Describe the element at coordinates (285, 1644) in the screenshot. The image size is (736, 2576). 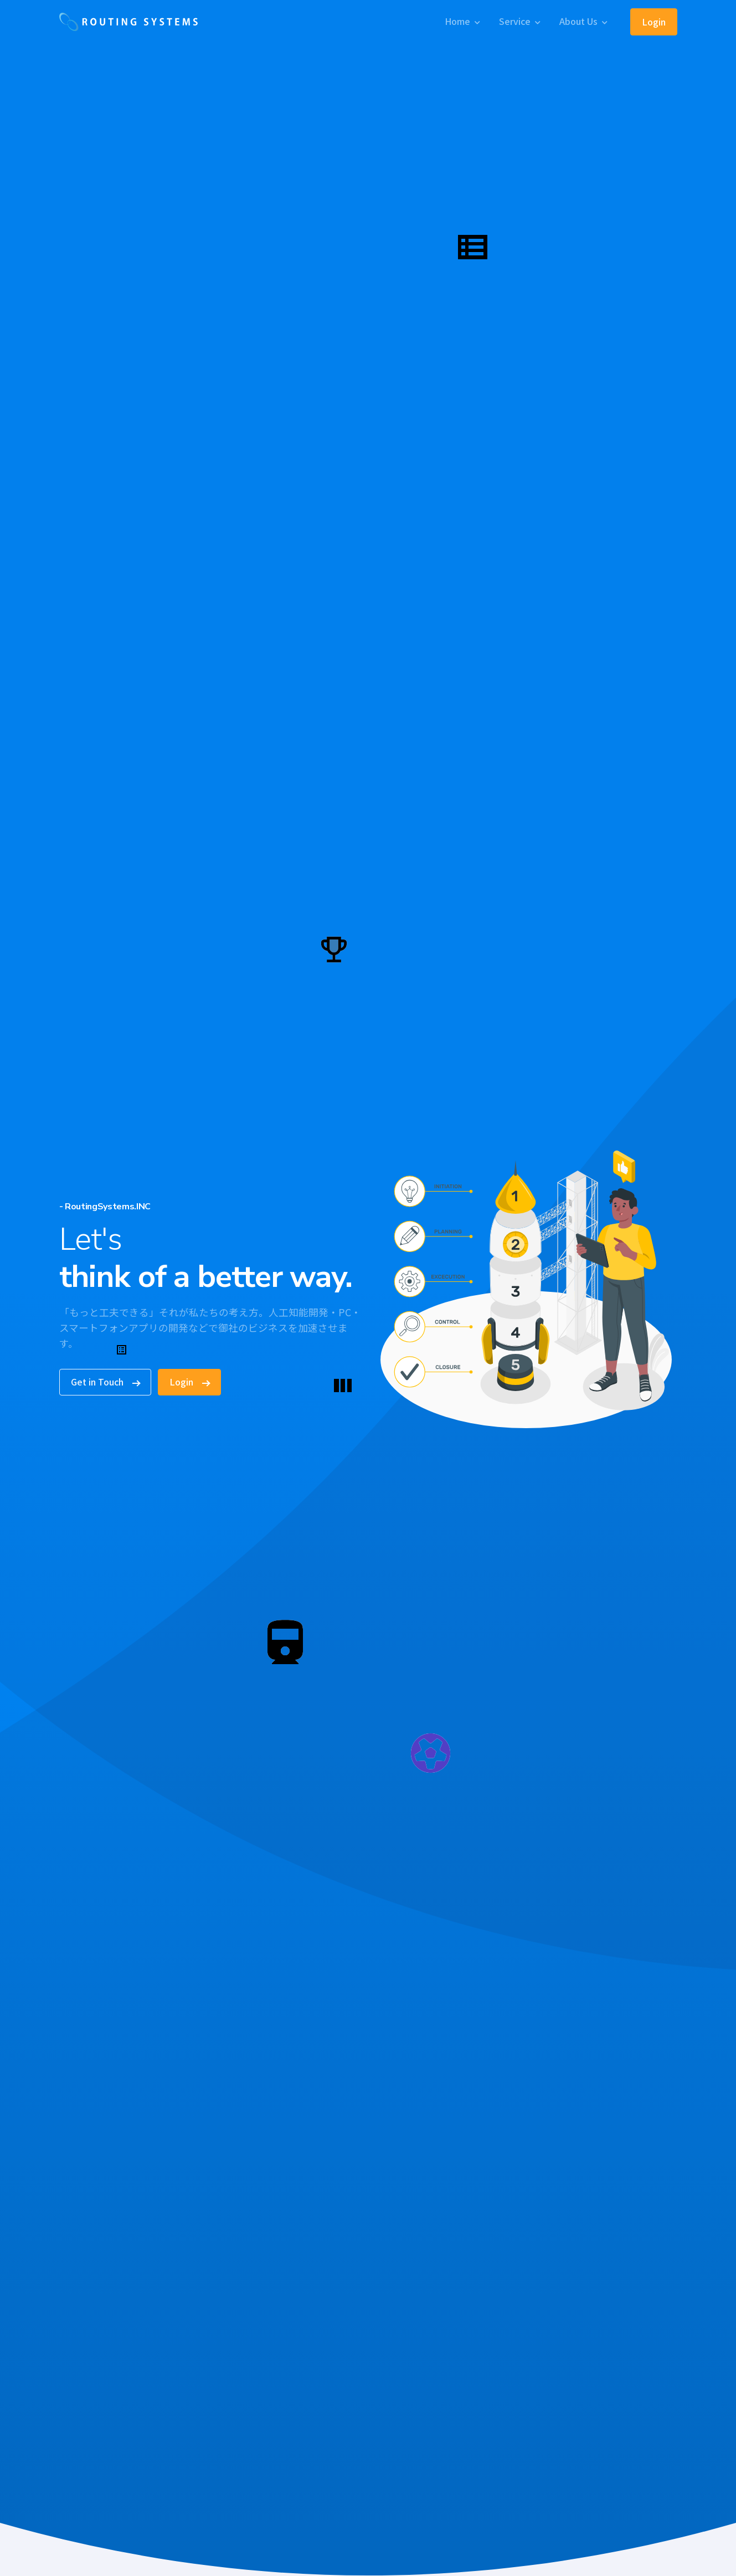
I see `get train or railway directions` at that location.